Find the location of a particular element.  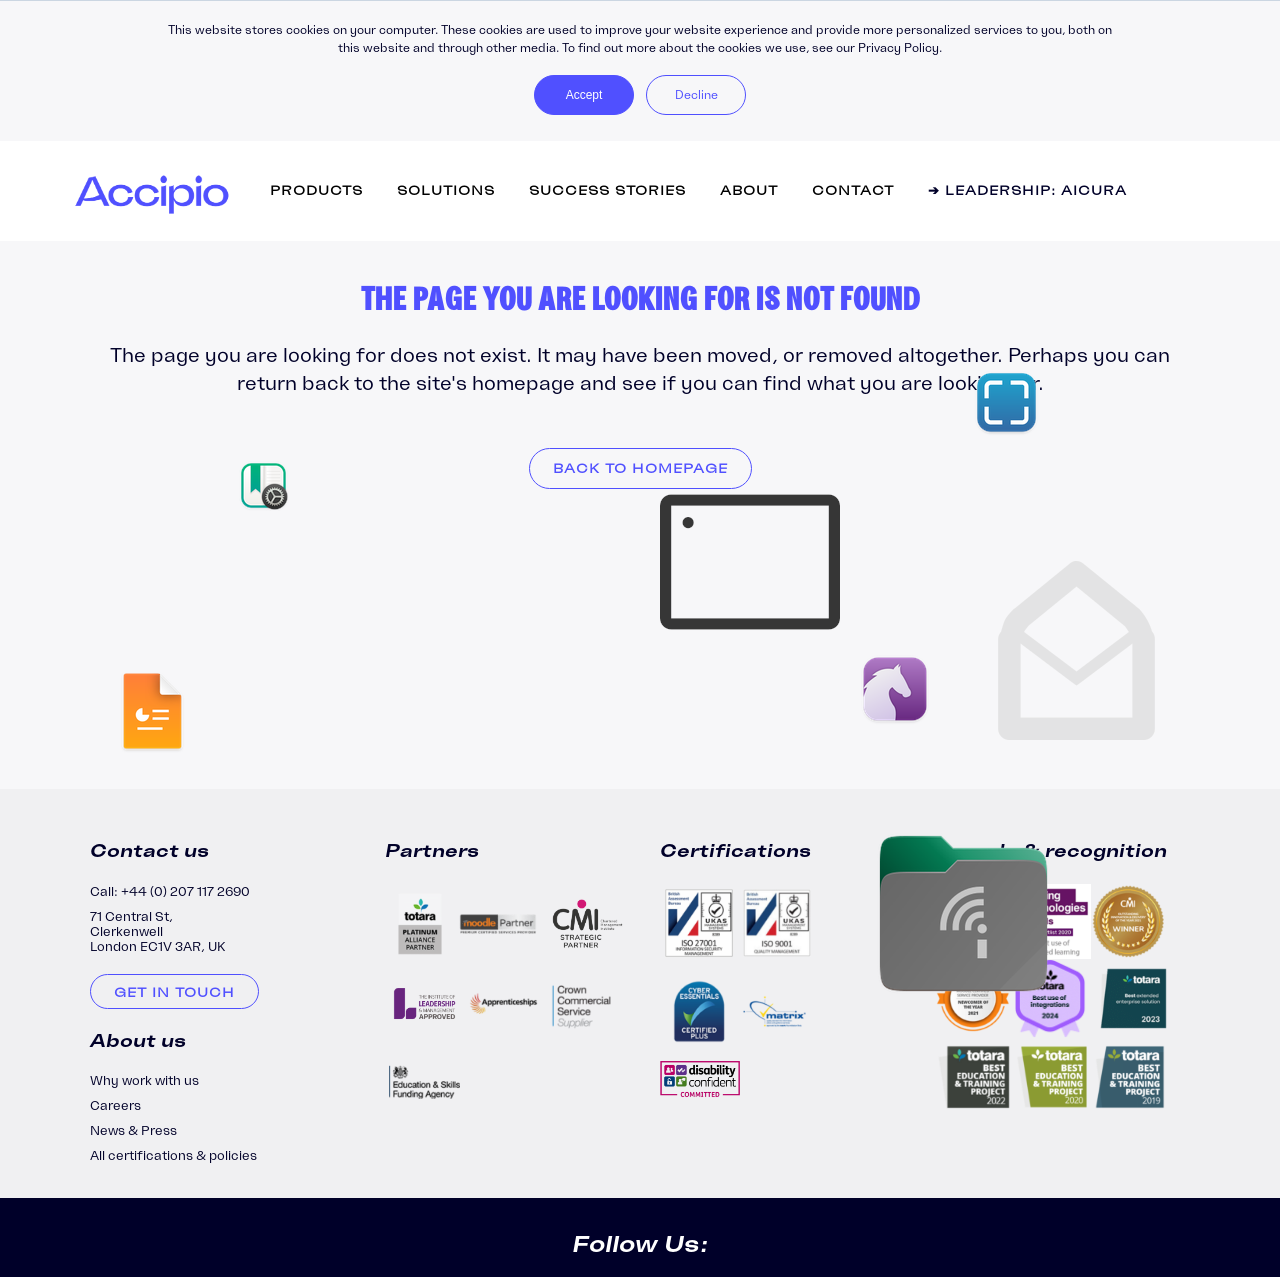

configure hot corners settings is located at coordinates (1006, 402).